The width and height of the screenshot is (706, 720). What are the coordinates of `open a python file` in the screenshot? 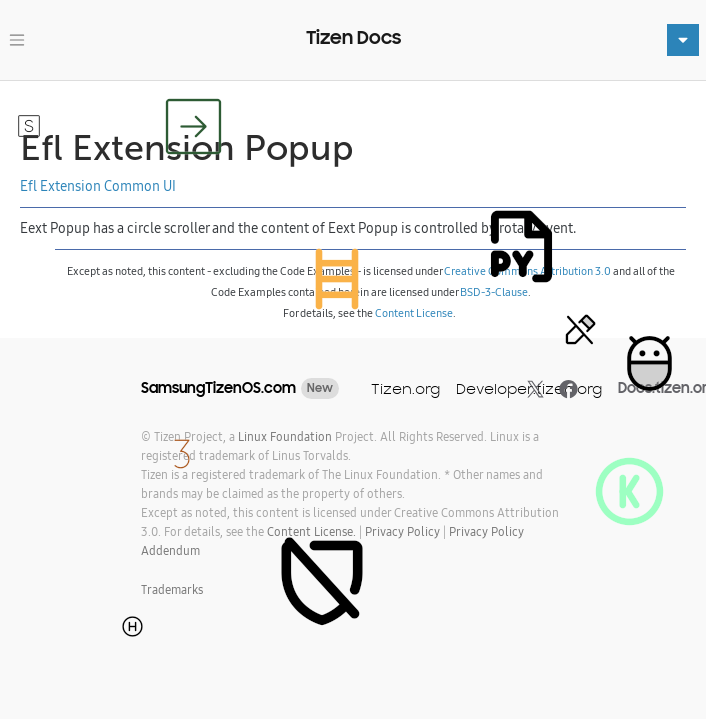 It's located at (521, 246).